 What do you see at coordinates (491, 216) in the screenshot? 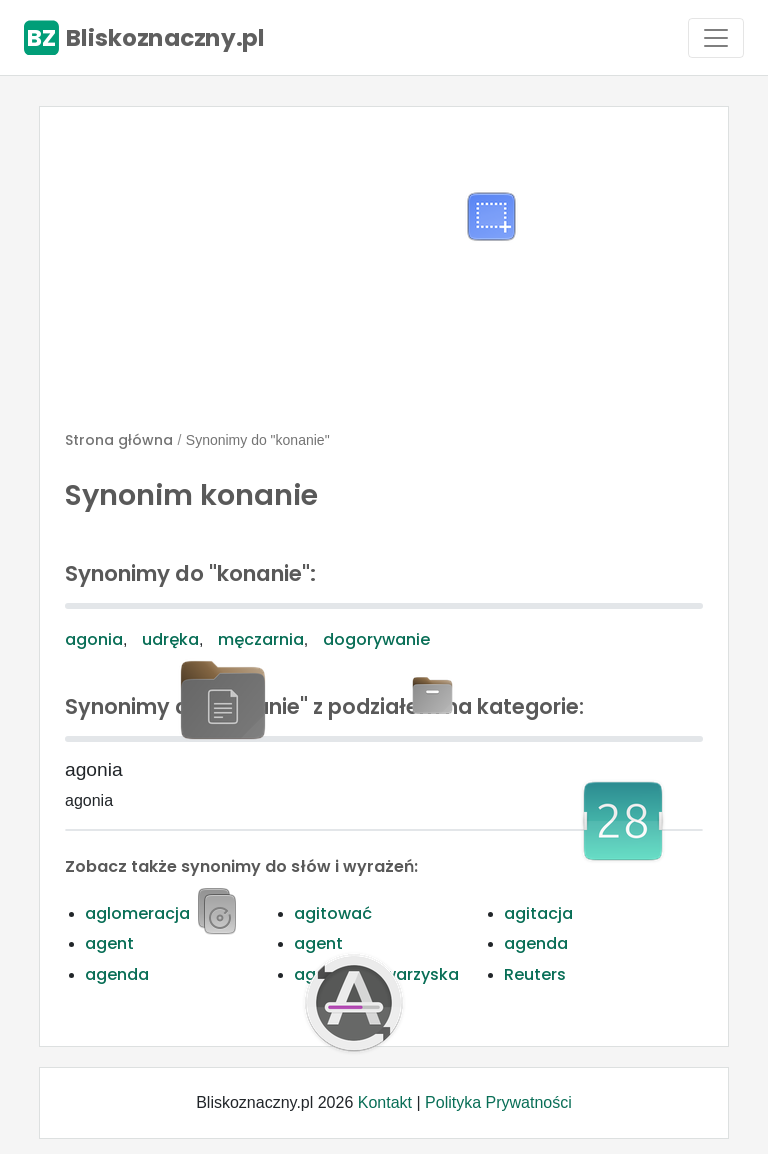
I see `take a screenshot` at bounding box center [491, 216].